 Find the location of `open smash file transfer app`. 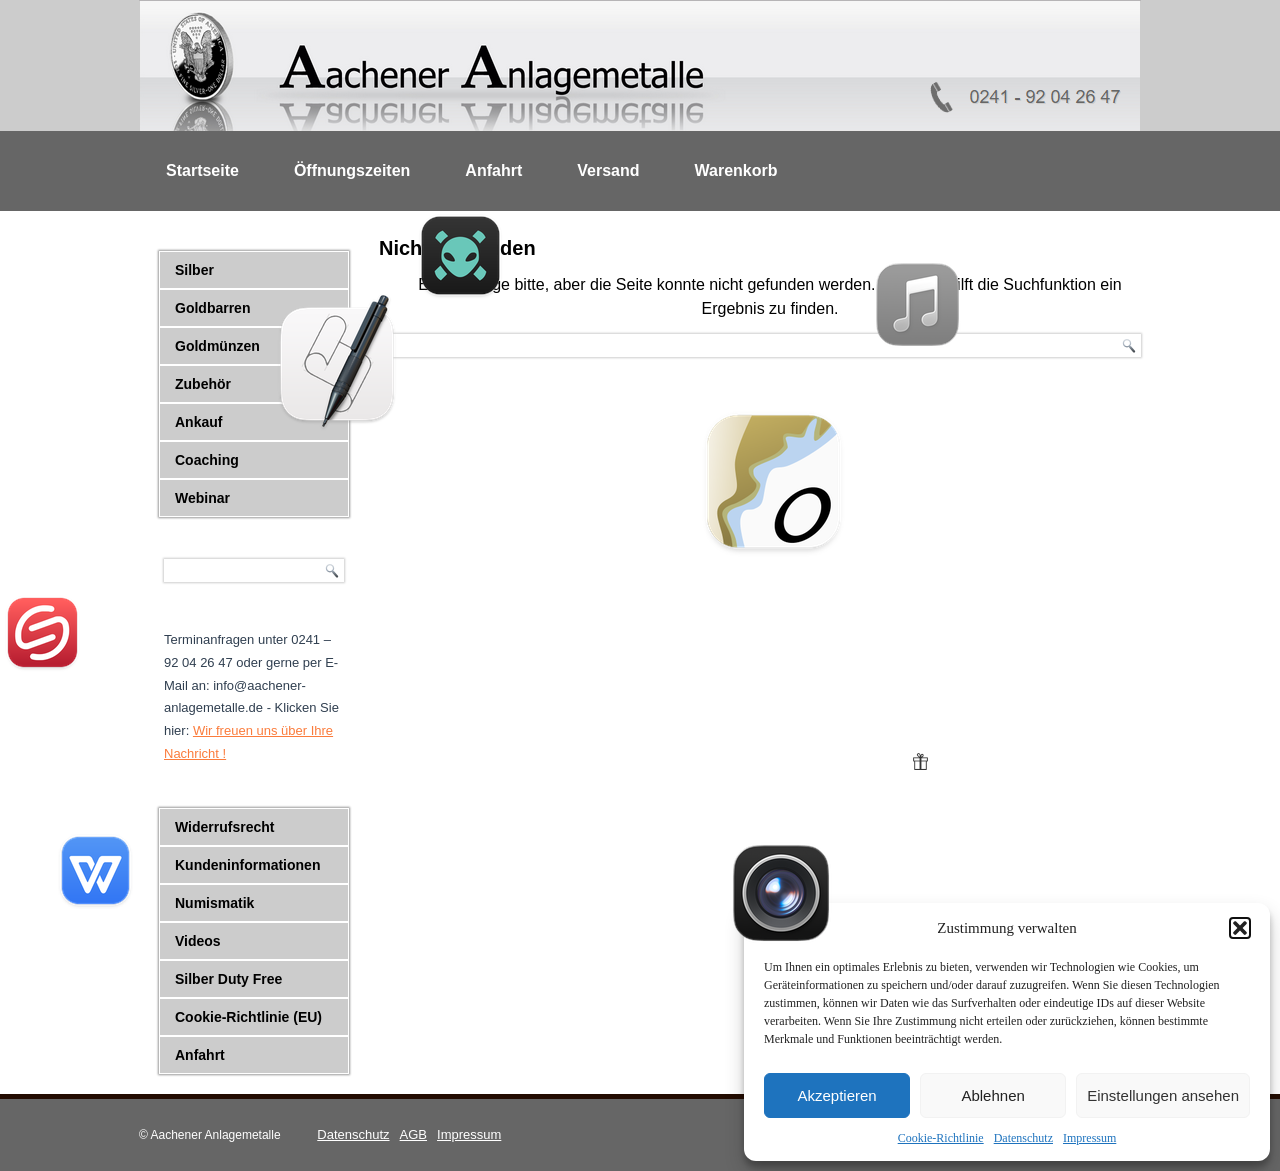

open smash file transfer app is located at coordinates (42, 632).